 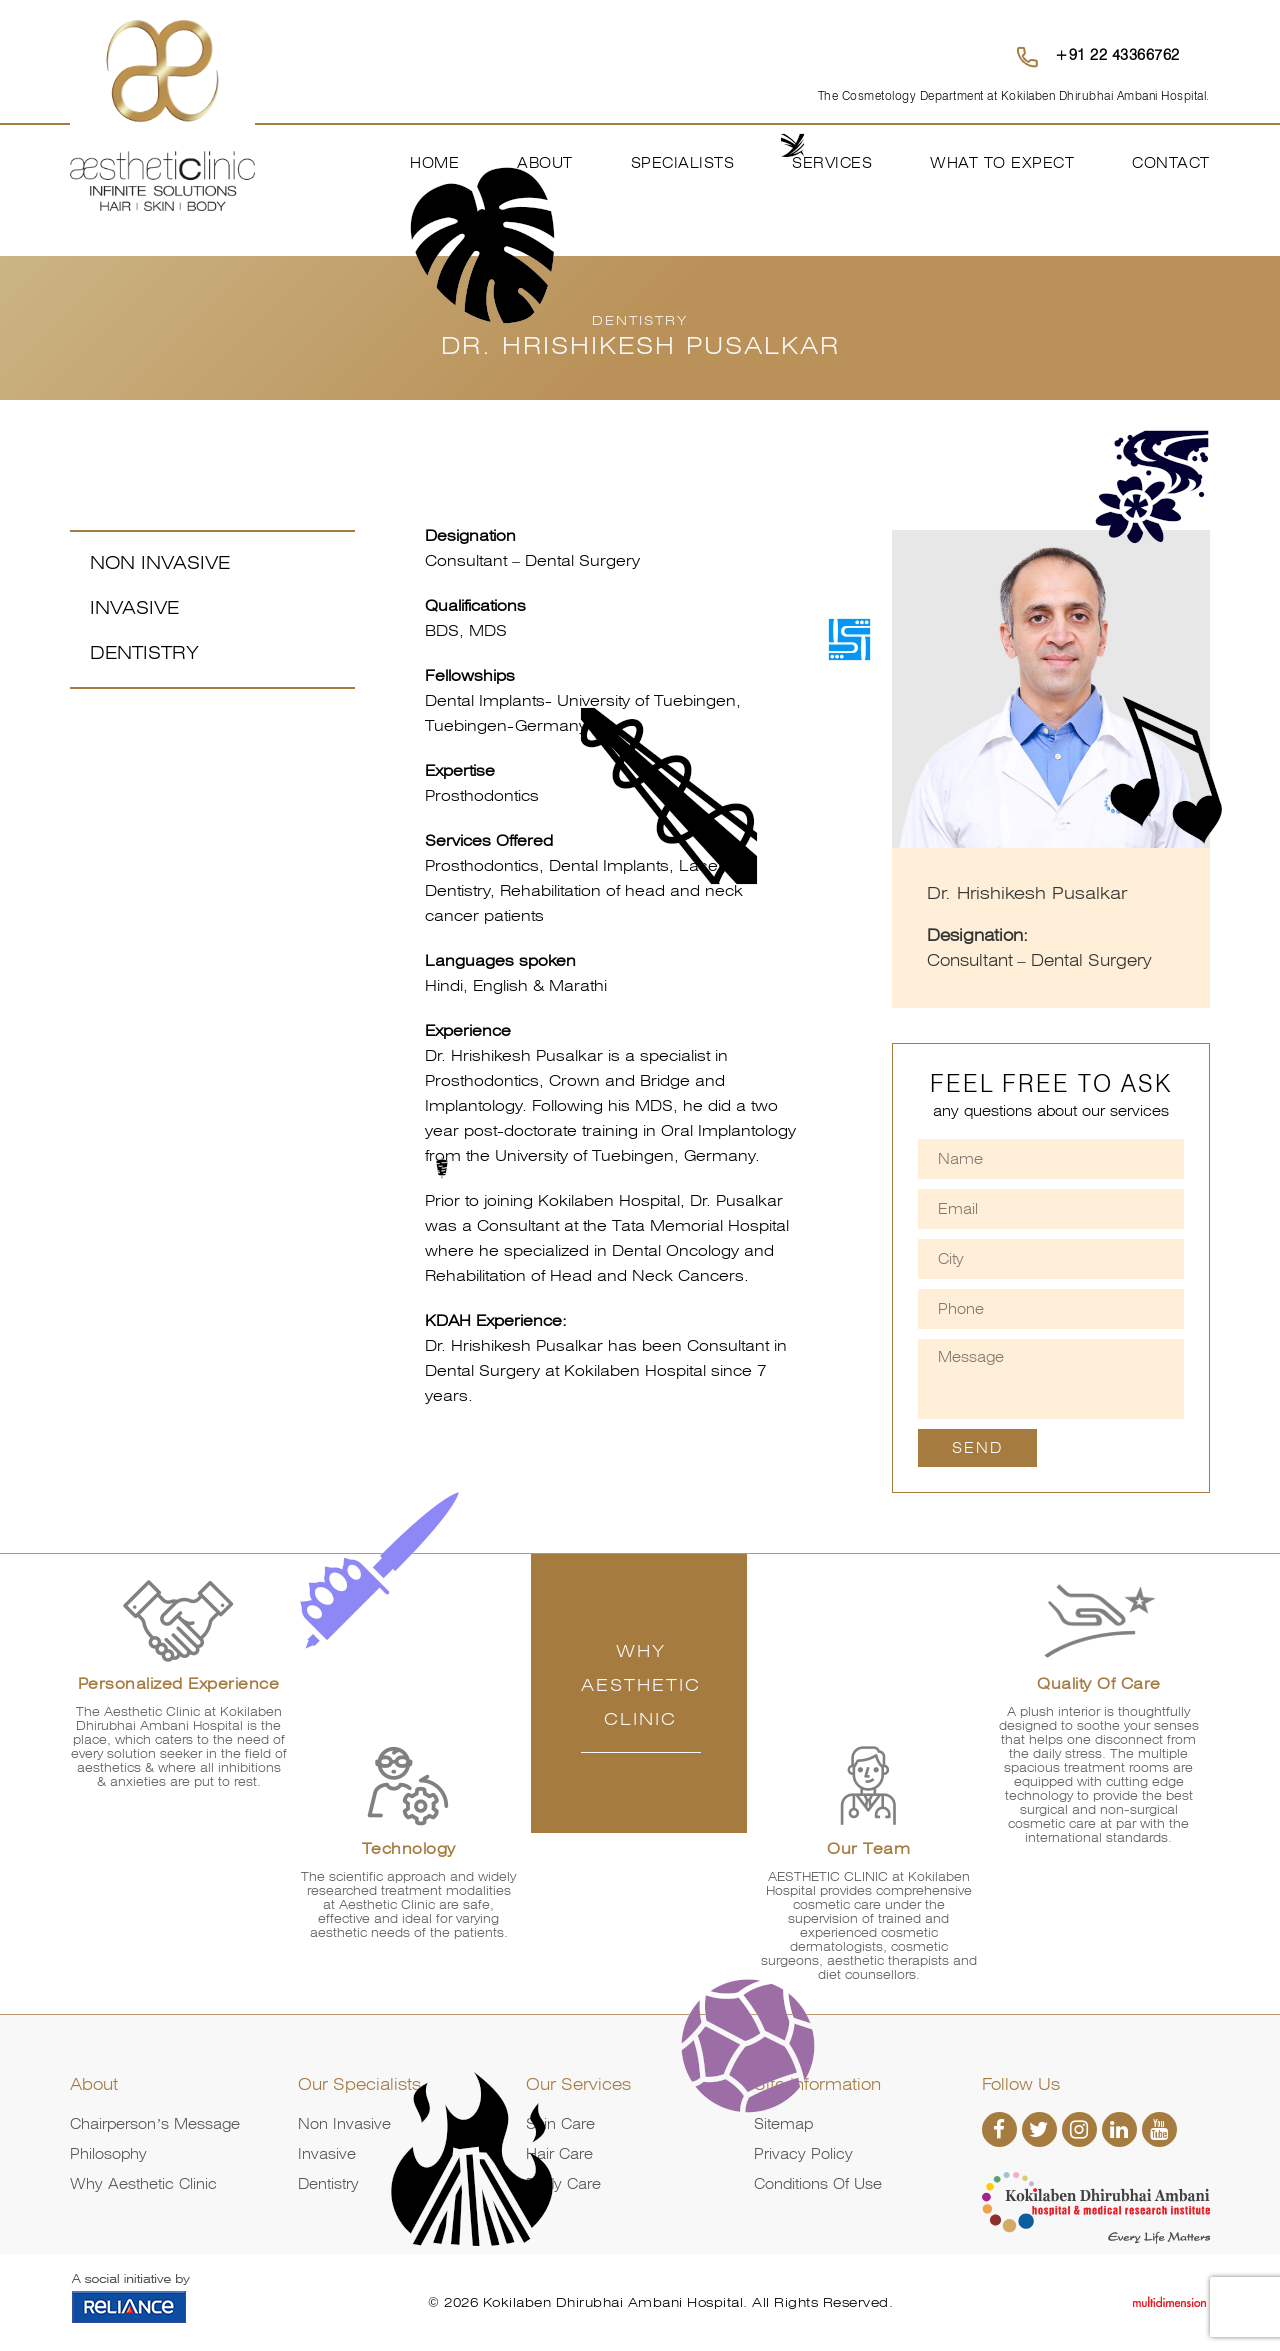 I want to click on indicates a pyre or bonfire game element, so click(x=472, y=2159).